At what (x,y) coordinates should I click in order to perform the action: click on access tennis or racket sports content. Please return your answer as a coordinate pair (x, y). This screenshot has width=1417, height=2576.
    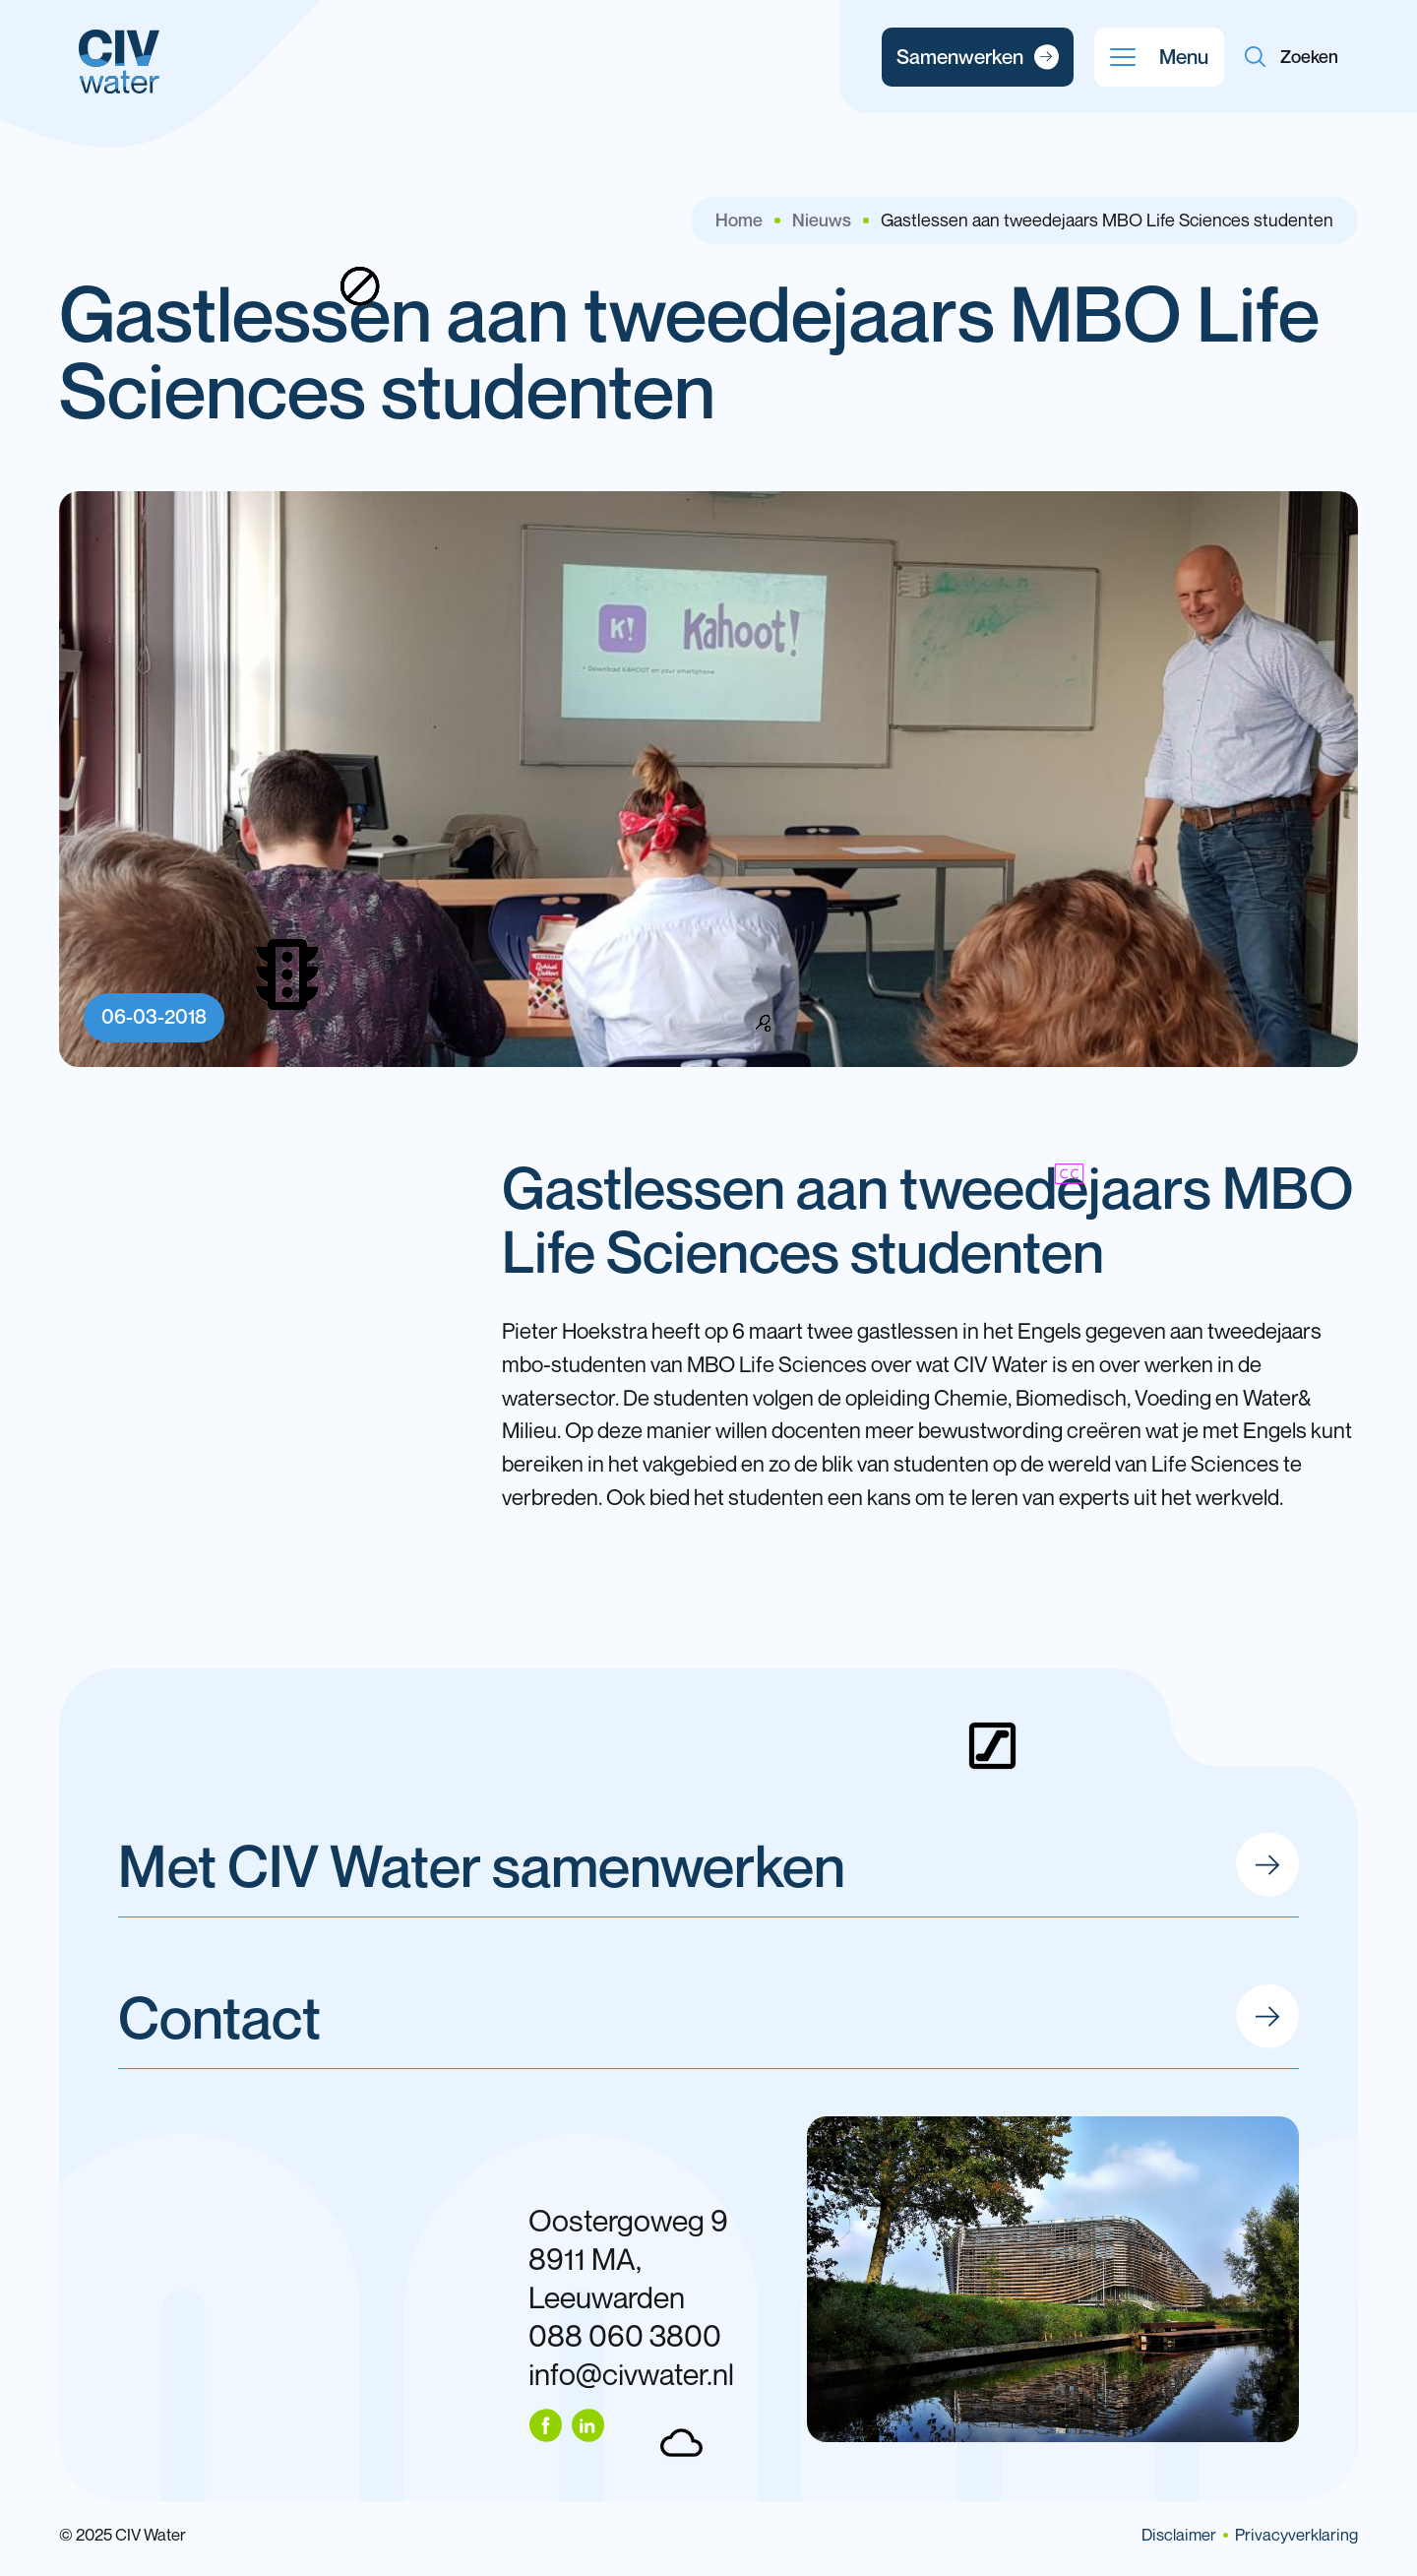
    Looking at the image, I should click on (763, 1023).